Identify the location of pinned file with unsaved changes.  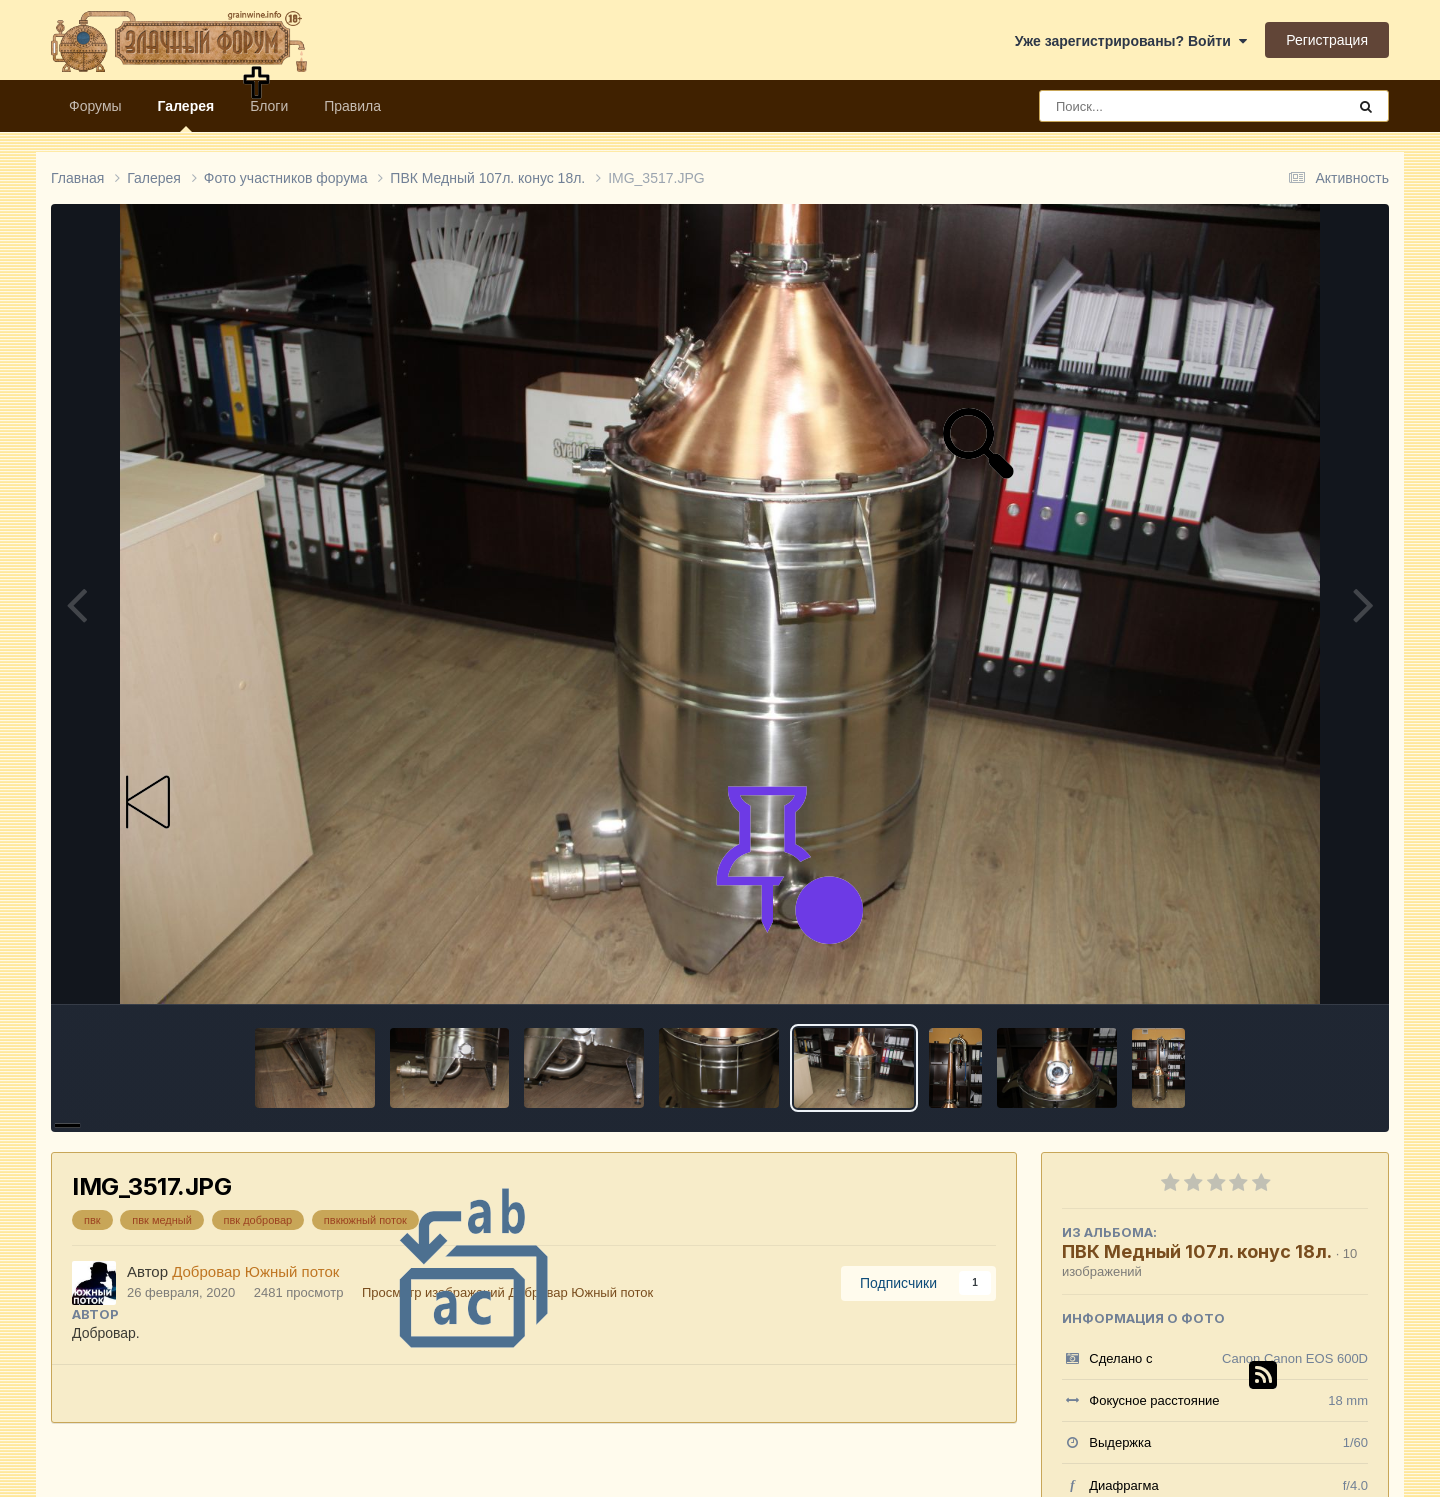
(773, 854).